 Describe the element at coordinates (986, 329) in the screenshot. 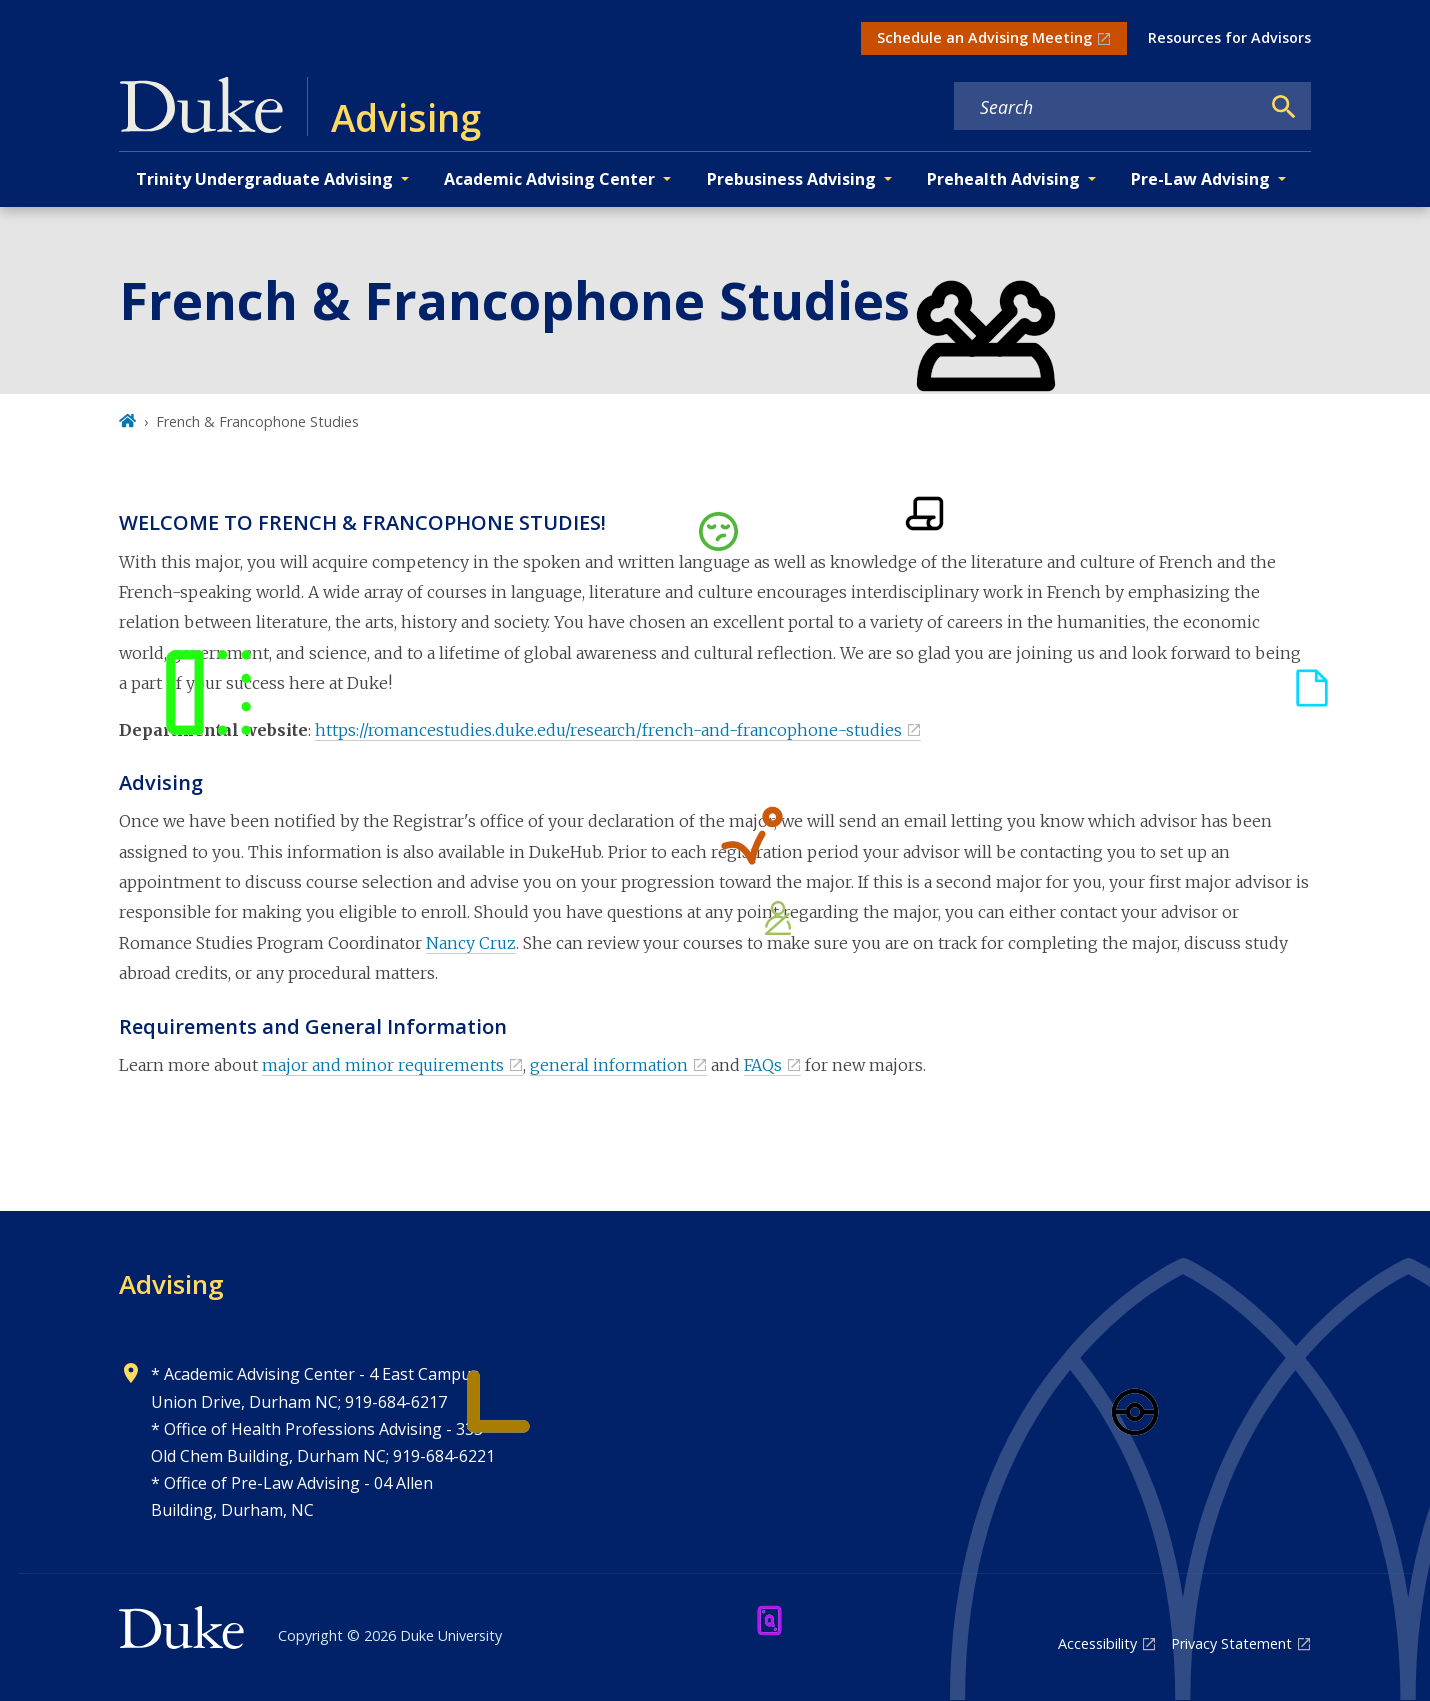

I see `access pet feeding schedule` at that location.